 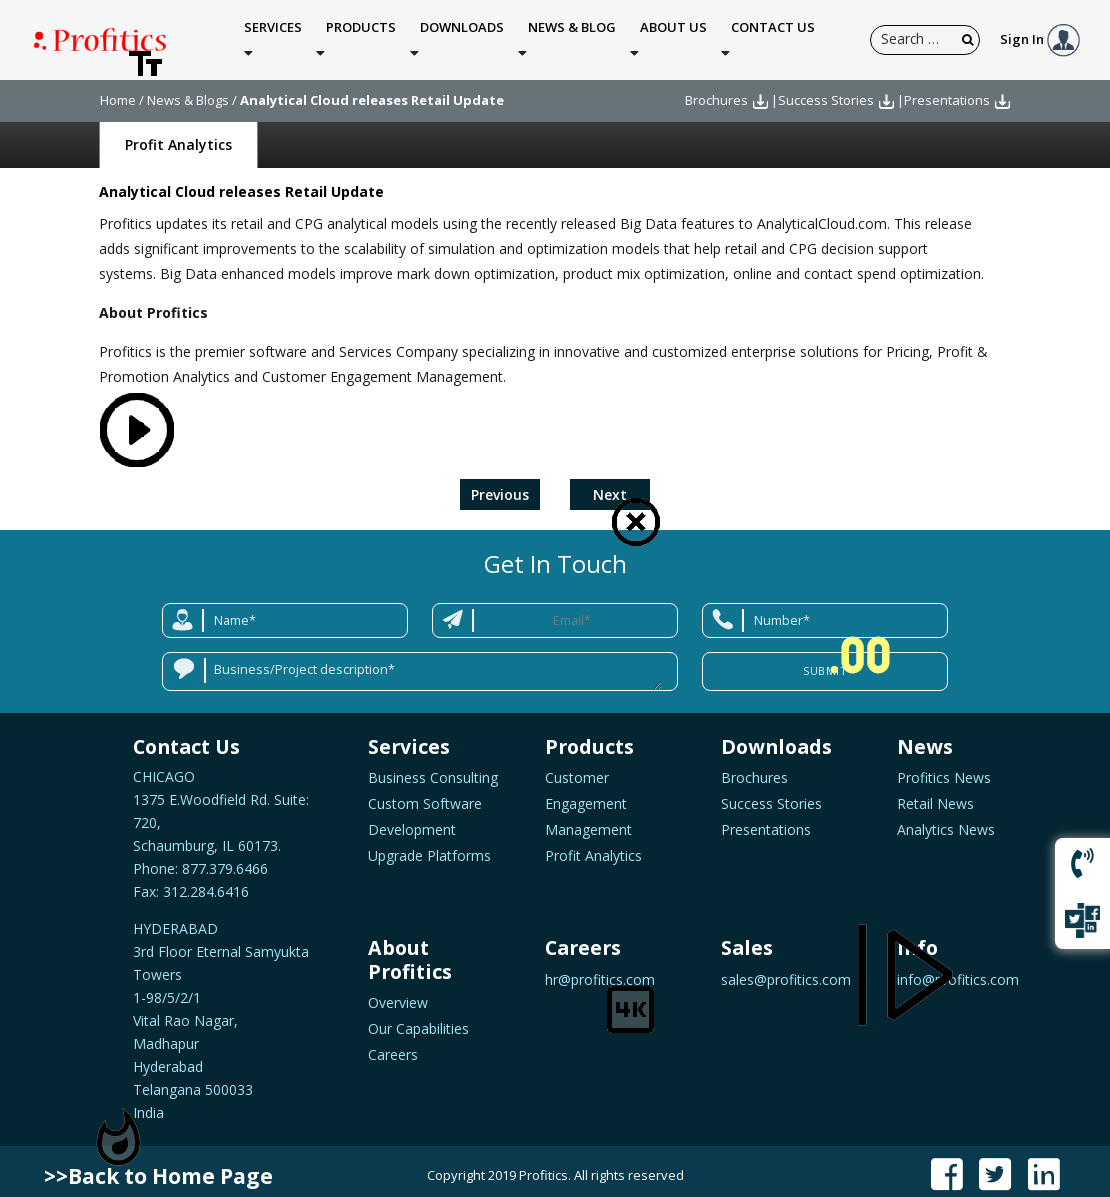 I want to click on continue debugging past current breakpoint, so click(x=900, y=975).